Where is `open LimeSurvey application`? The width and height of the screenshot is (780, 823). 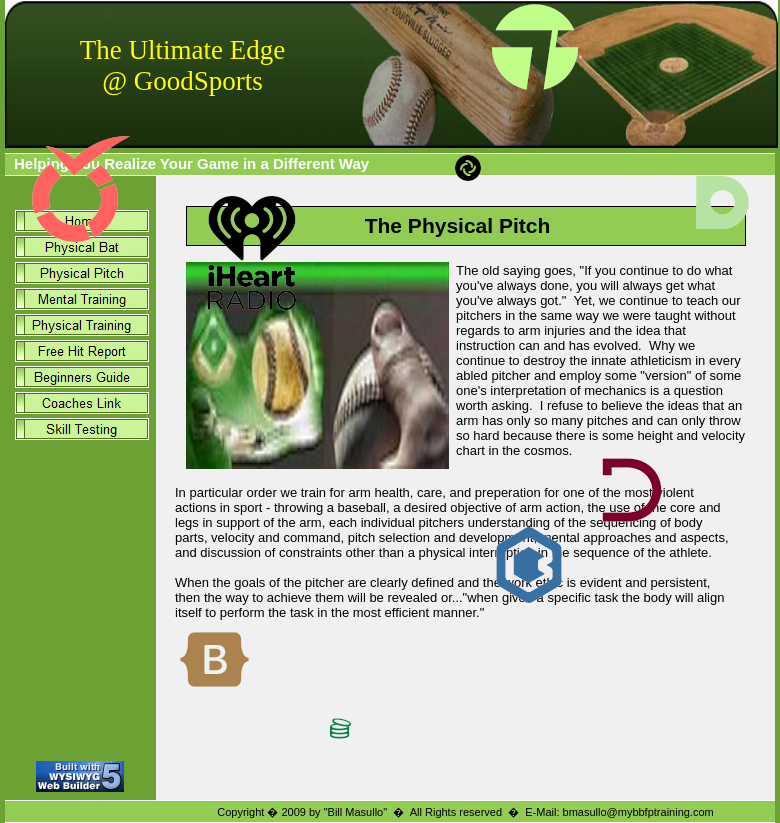 open LimeSurvey application is located at coordinates (81, 189).